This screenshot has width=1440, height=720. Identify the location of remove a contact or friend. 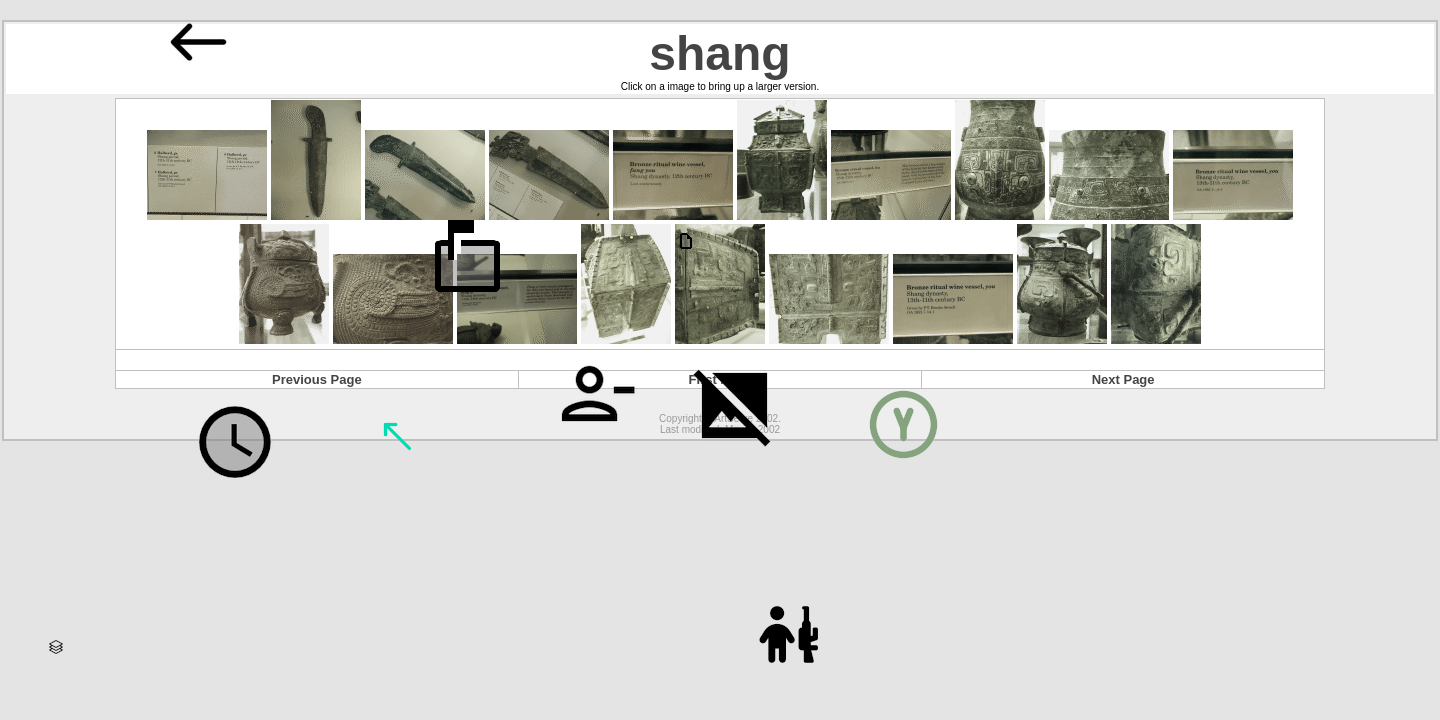
(596, 393).